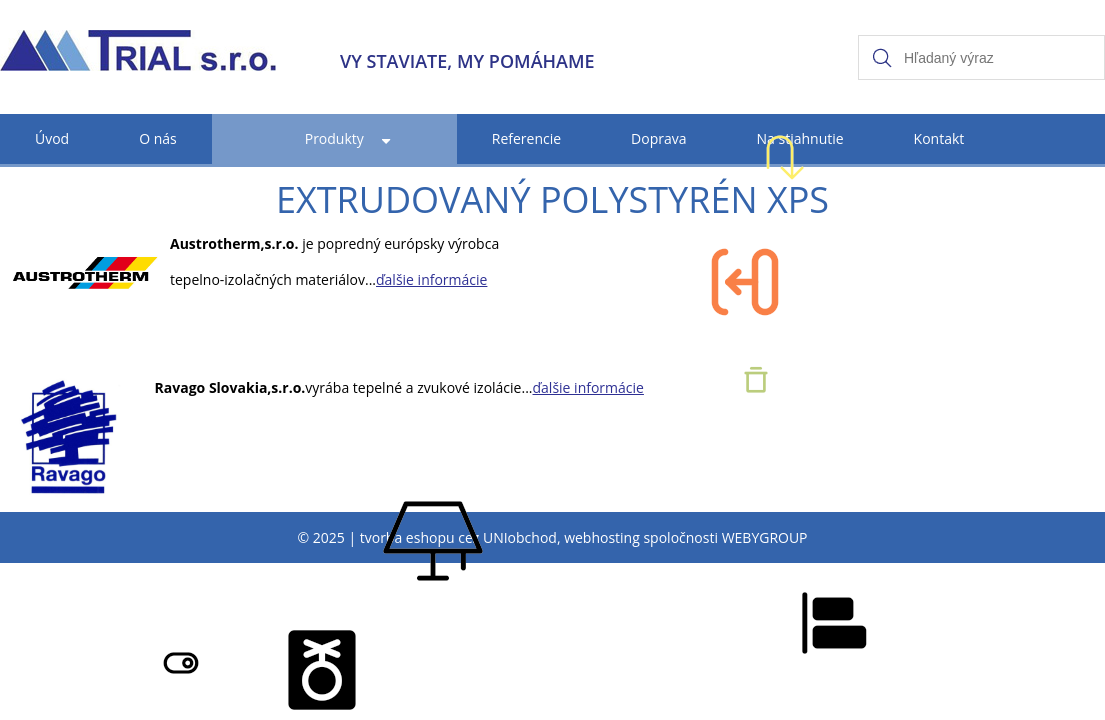  I want to click on toggle switch in the on position, so click(181, 663).